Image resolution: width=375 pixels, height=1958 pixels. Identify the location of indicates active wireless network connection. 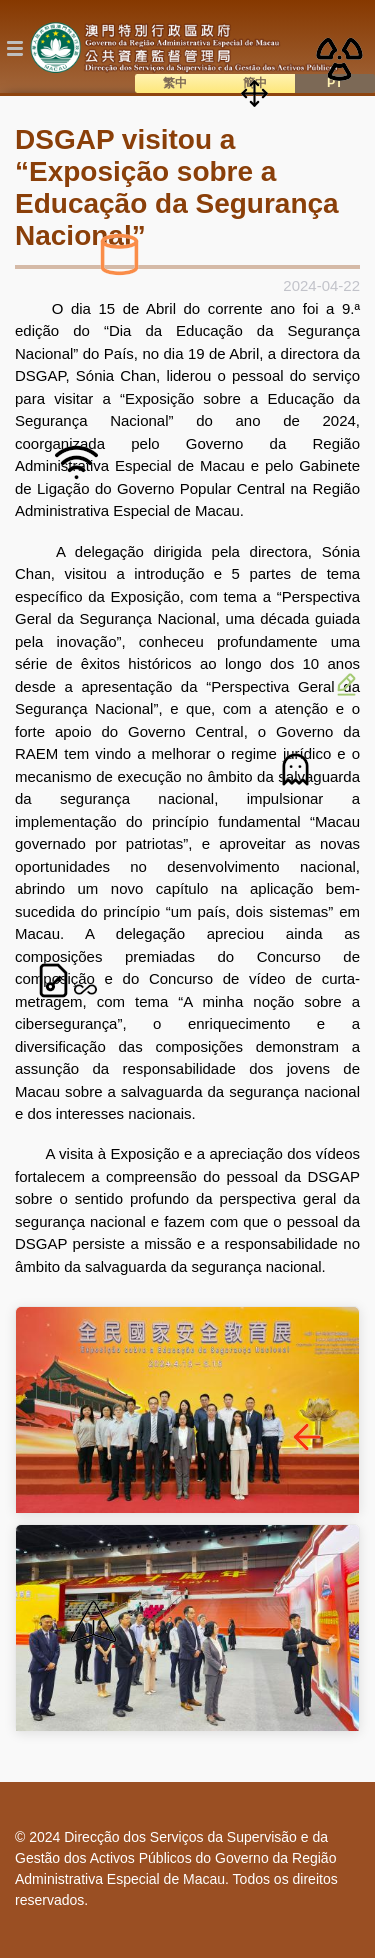
(76, 461).